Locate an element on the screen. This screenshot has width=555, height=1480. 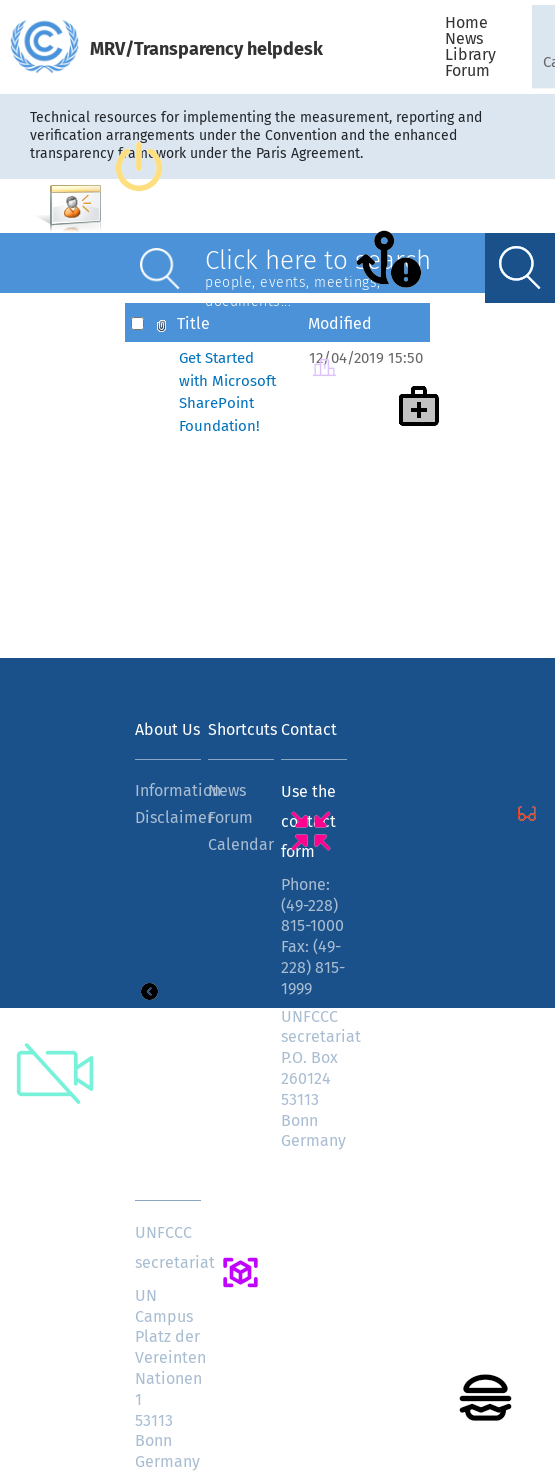
turn off or shut down the device is located at coordinates (139, 168).